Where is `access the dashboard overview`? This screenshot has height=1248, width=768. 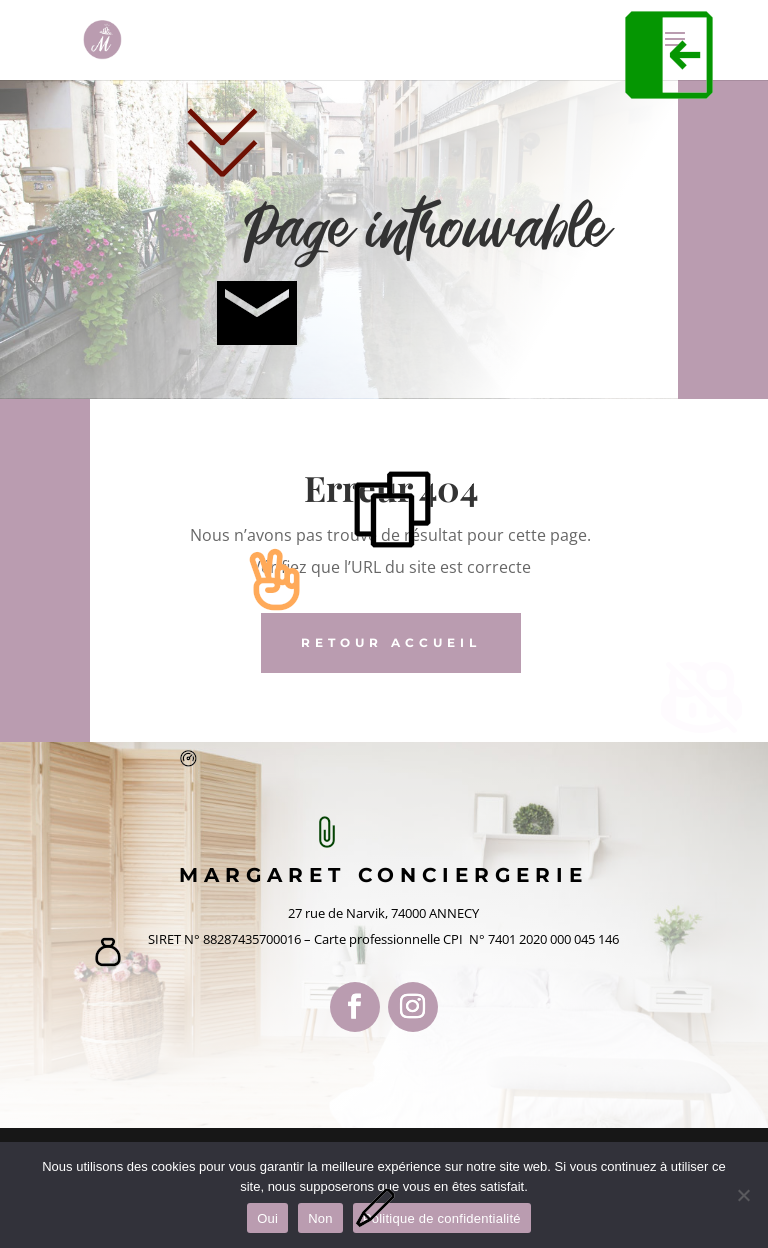 access the dashboard overview is located at coordinates (189, 759).